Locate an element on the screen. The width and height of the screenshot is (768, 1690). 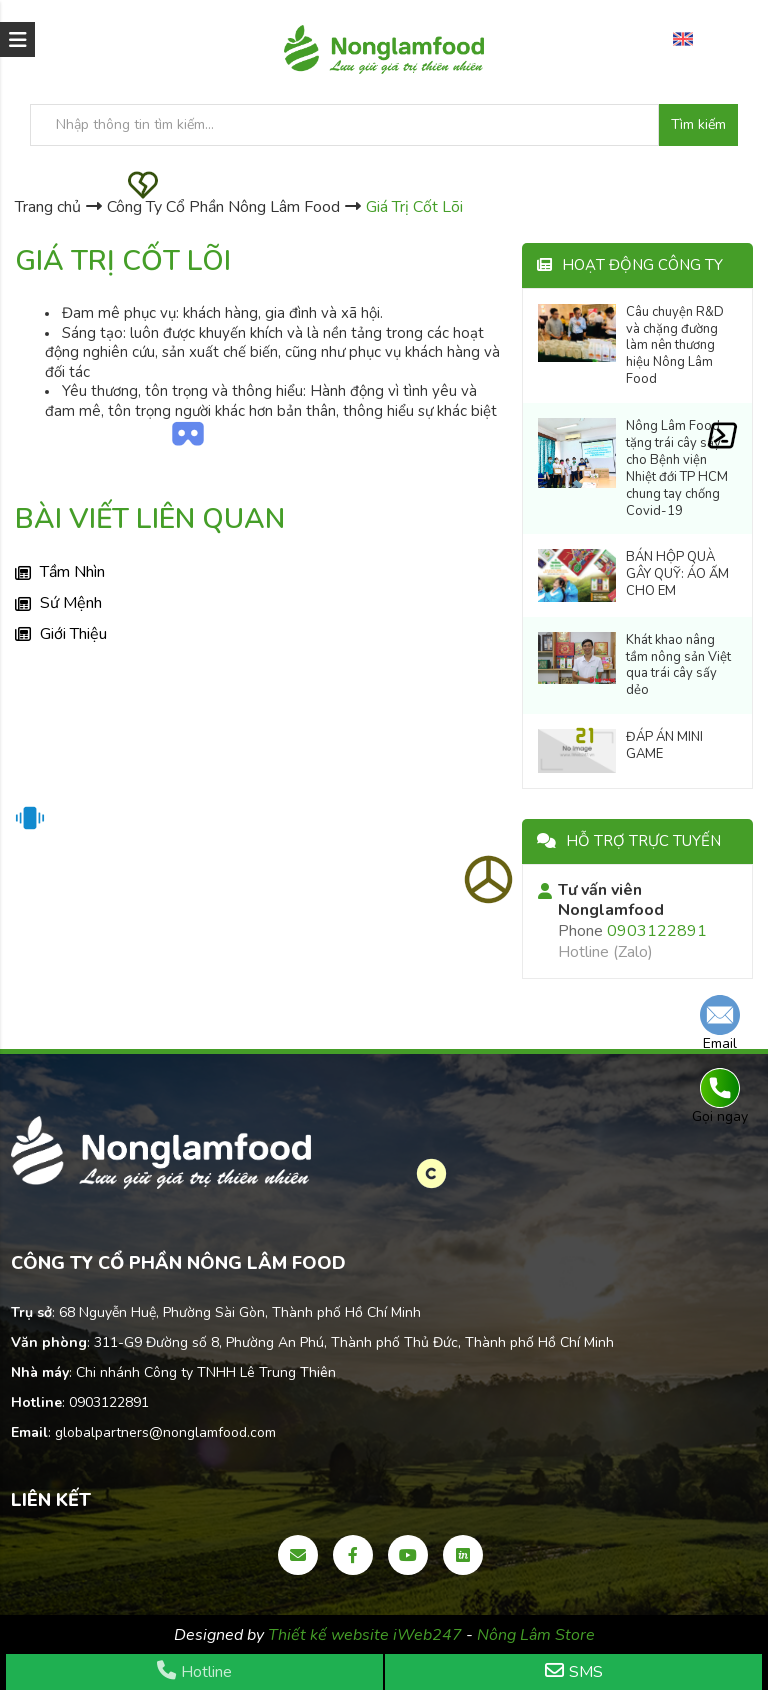
indicates 21 notifications or unread items is located at coordinates (585, 735).